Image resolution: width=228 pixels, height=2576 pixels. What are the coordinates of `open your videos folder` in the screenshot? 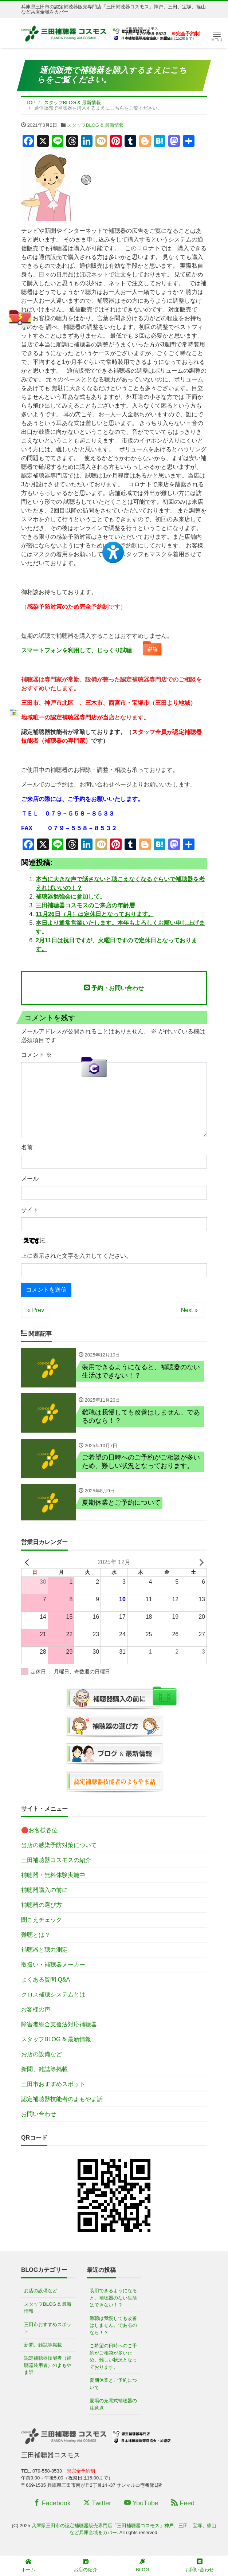 It's located at (165, 1696).